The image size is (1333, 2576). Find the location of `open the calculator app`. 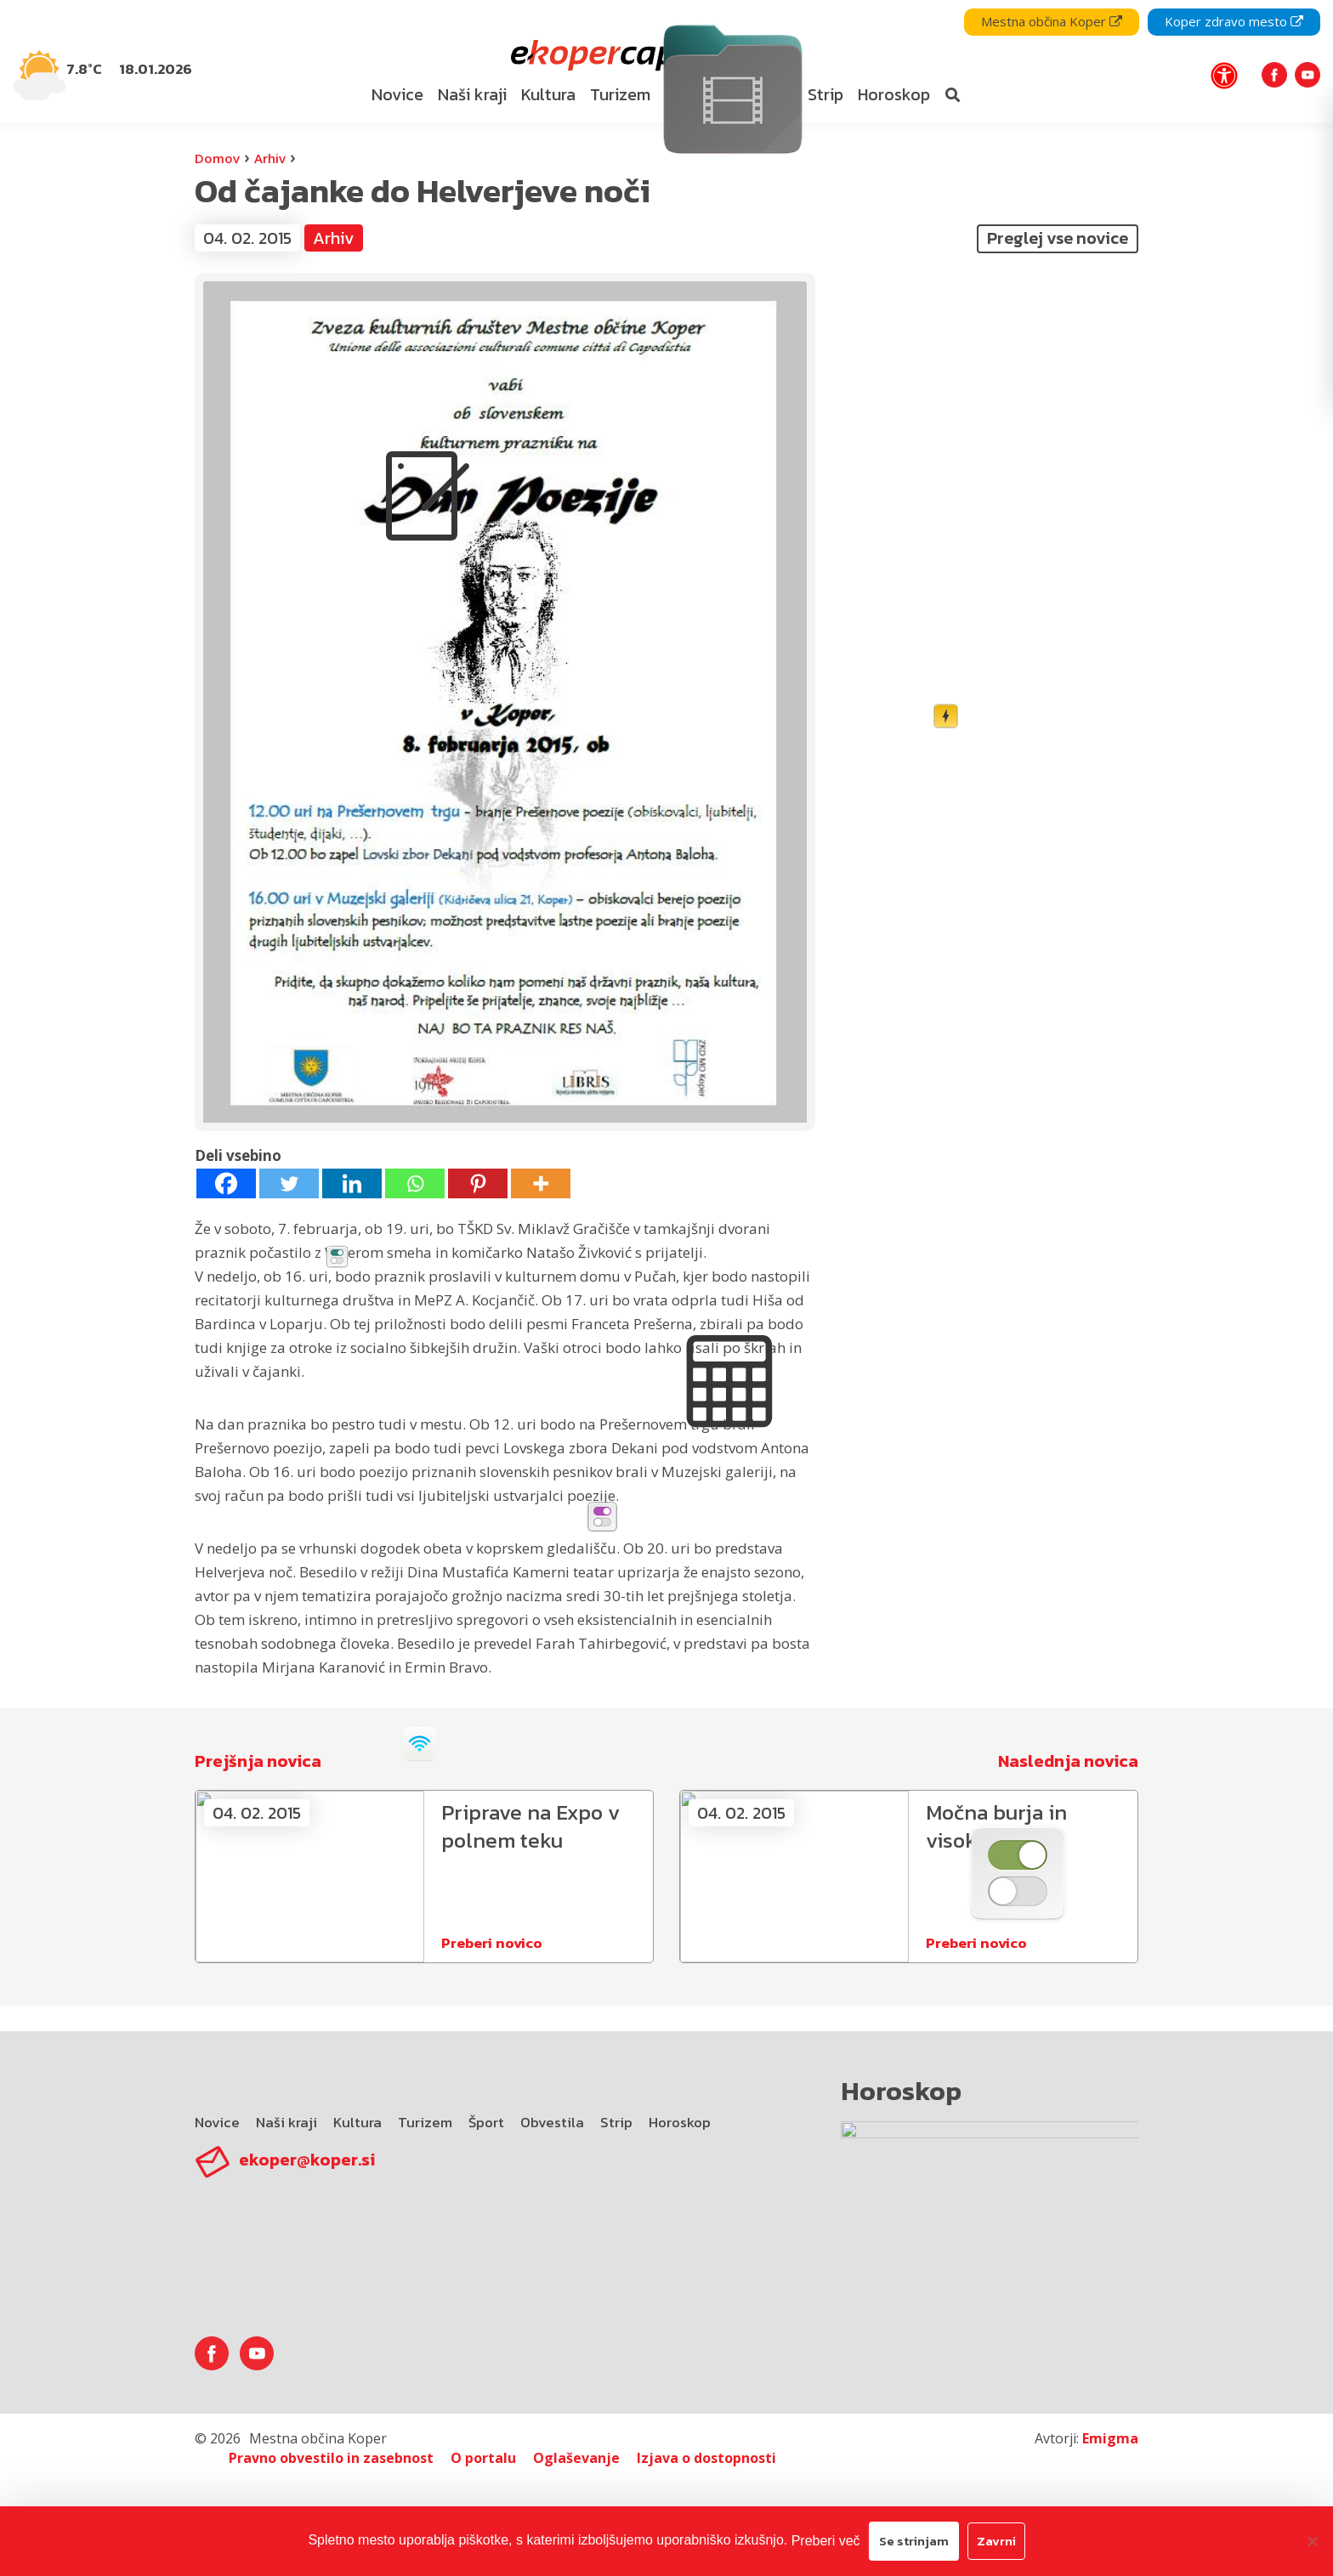

open the calculator app is located at coordinates (726, 1381).